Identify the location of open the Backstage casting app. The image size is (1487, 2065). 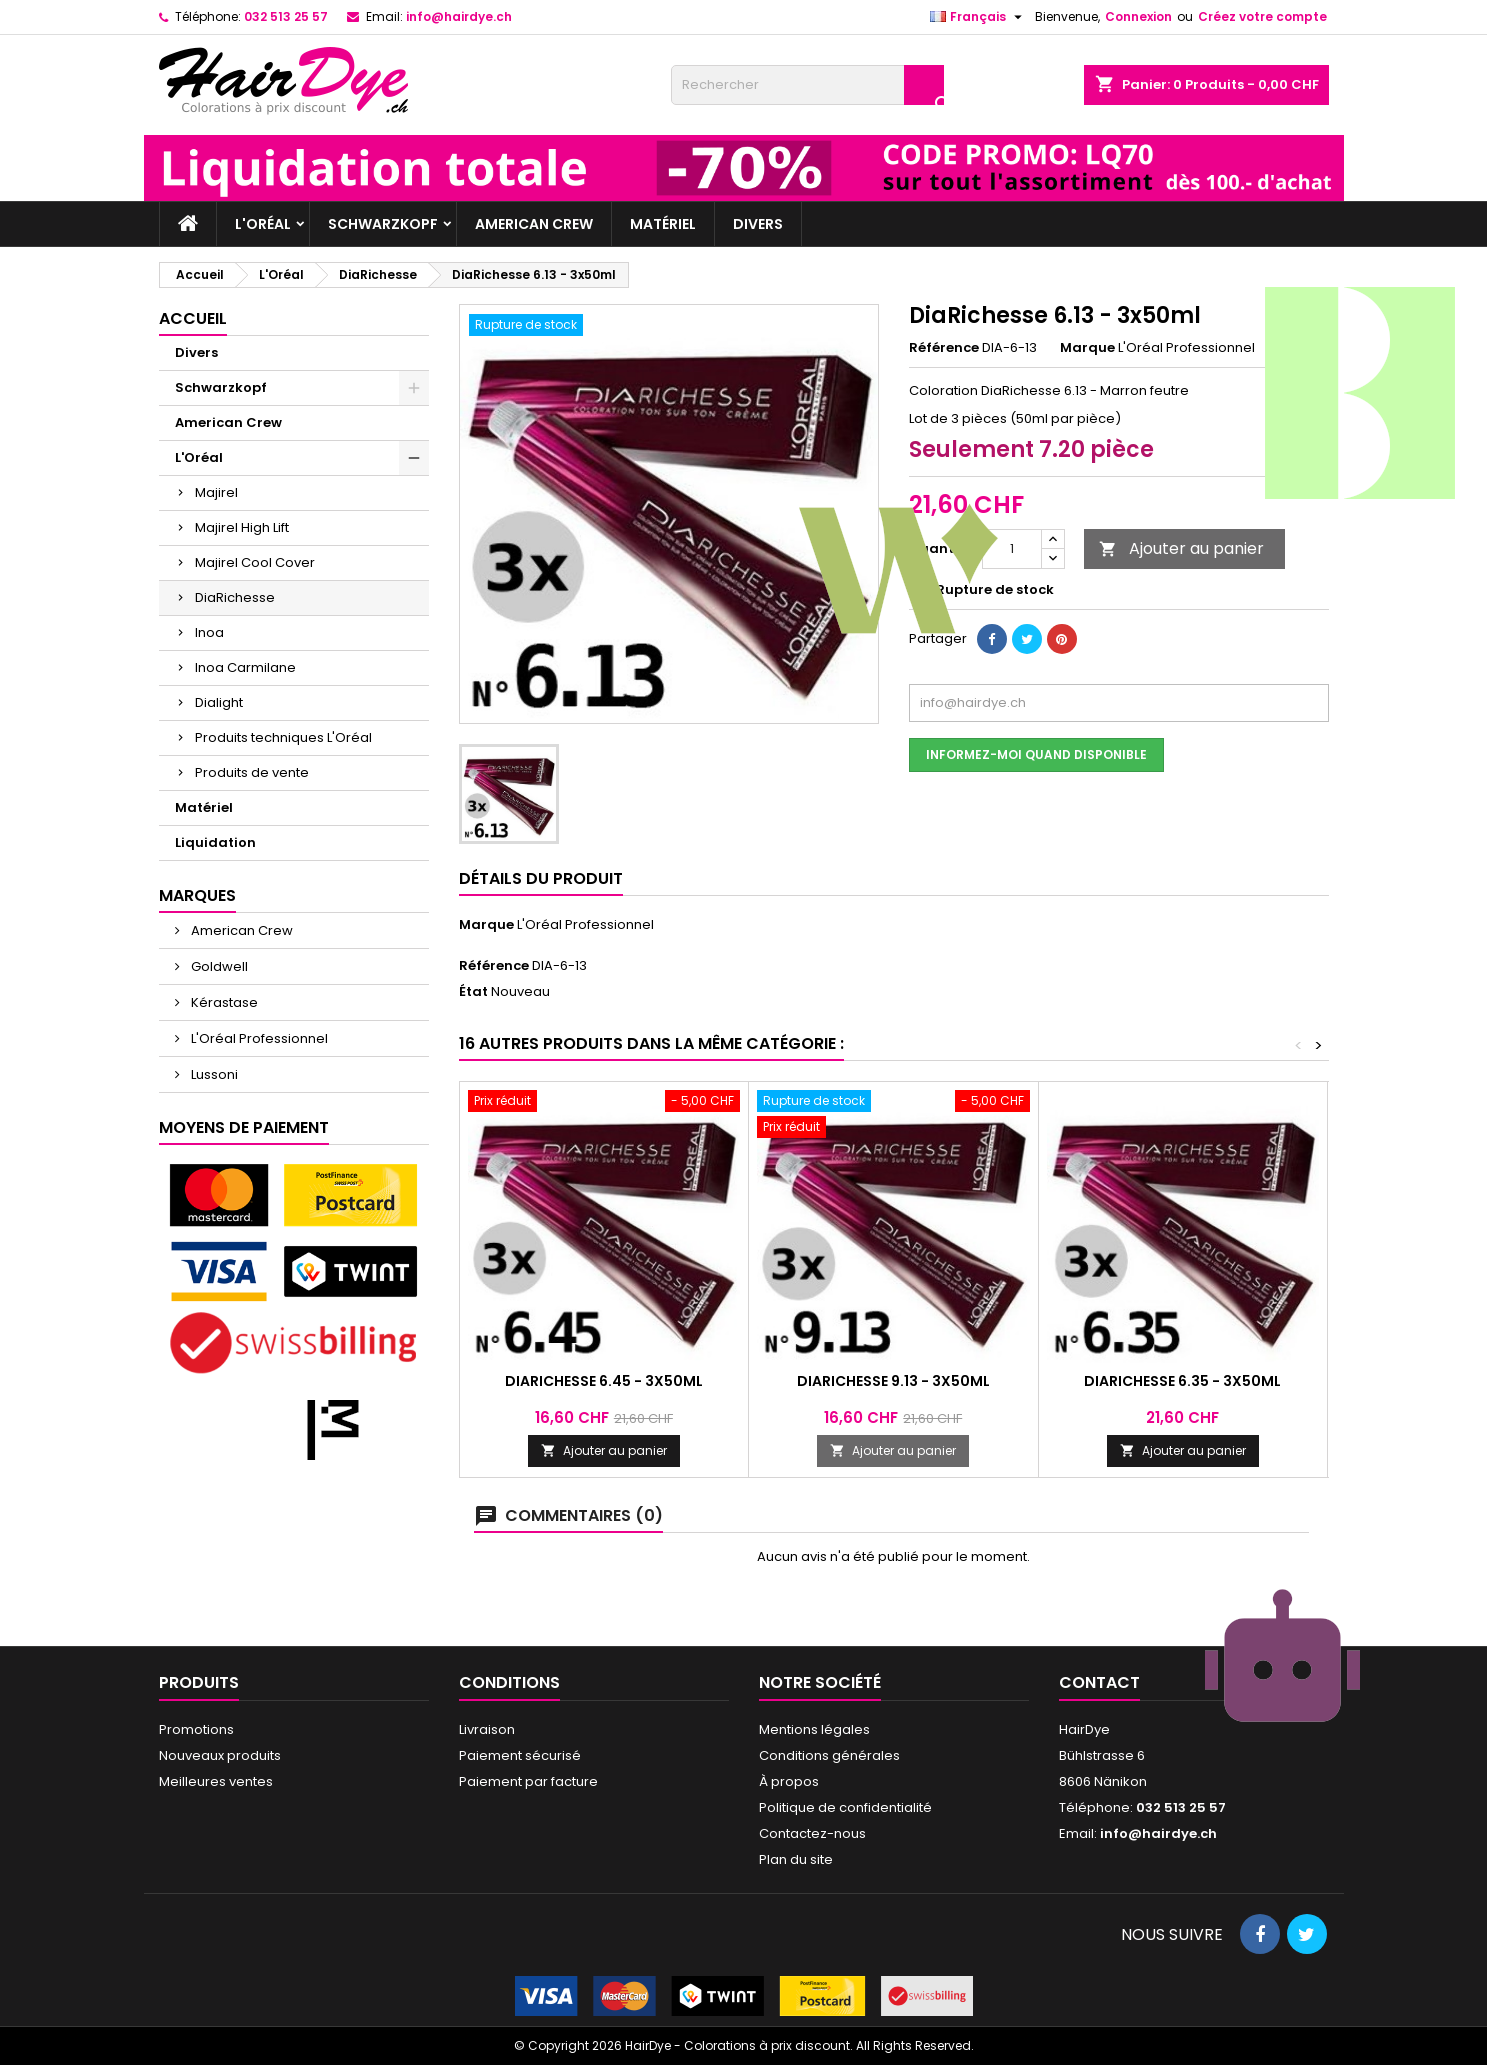
(1360, 393).